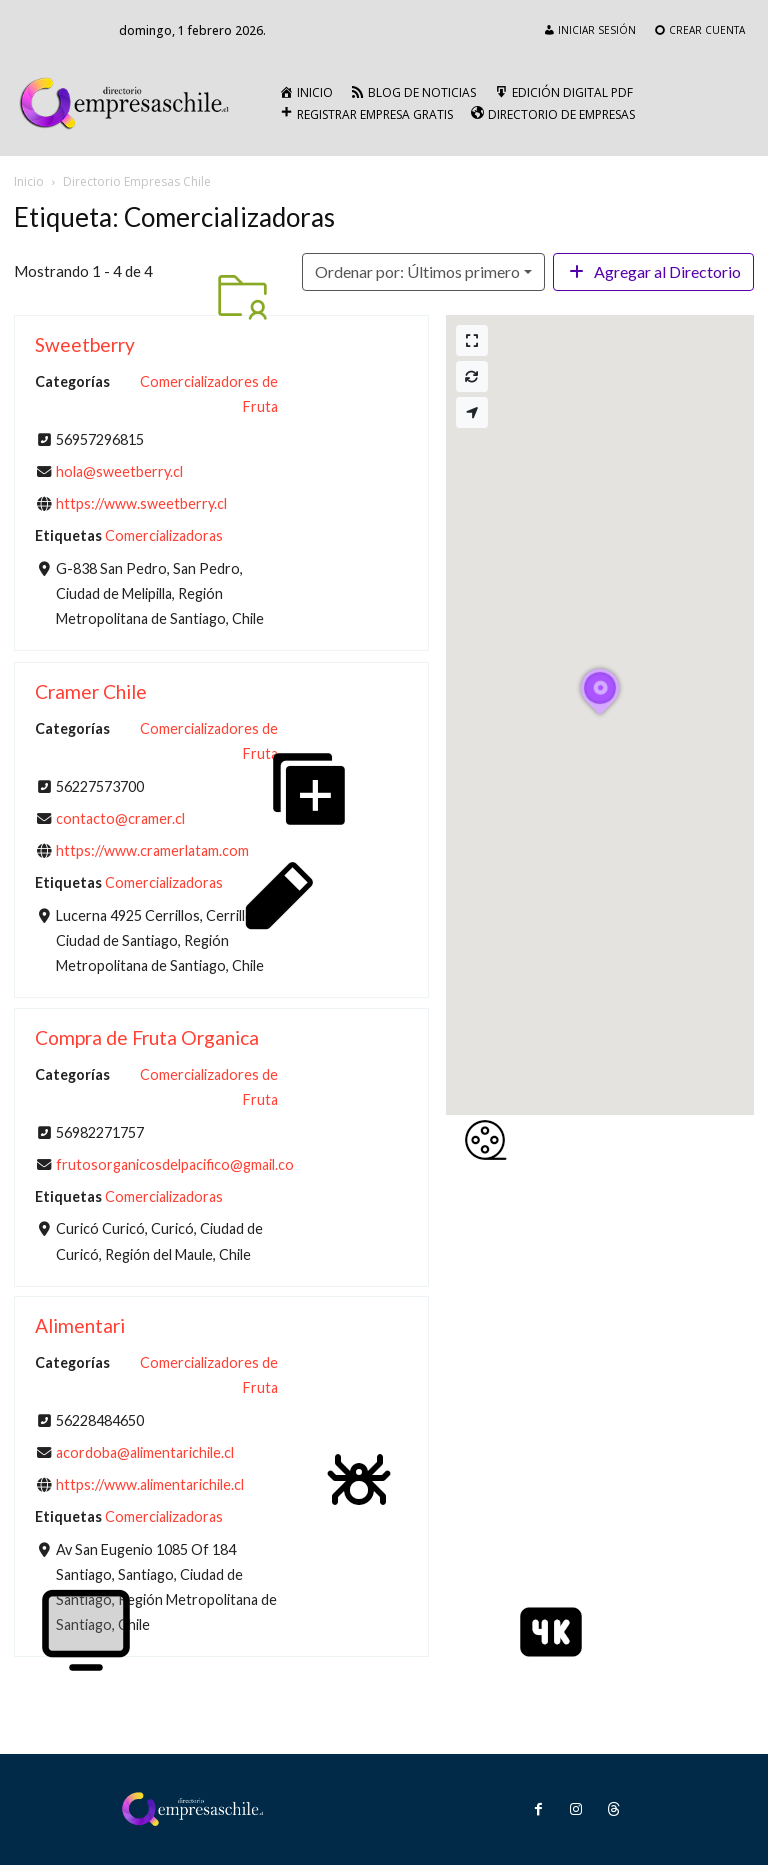 The width and height of the screenshot is (768, 1865). I want to click on indicates bug or error in the system, so click(359, 1481).